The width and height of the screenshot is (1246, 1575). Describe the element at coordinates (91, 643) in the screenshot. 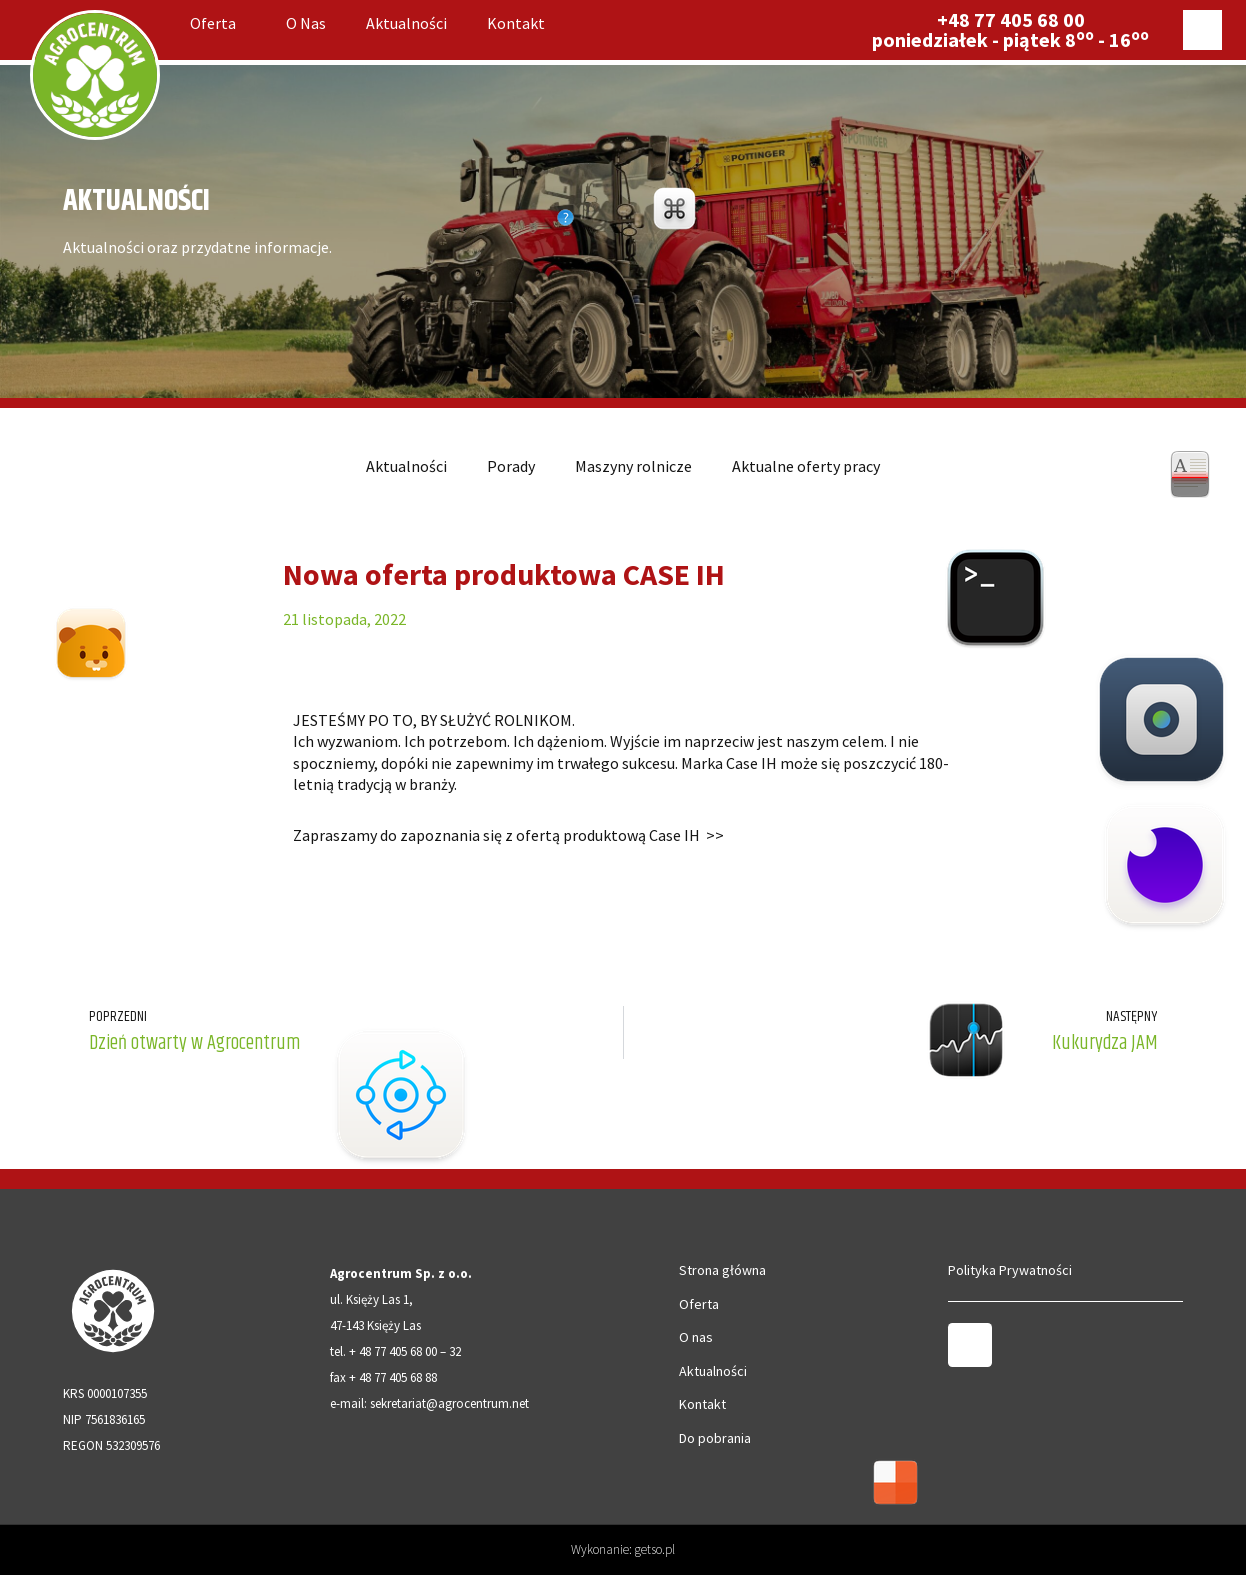

I see `open beaver notes app` at that location.